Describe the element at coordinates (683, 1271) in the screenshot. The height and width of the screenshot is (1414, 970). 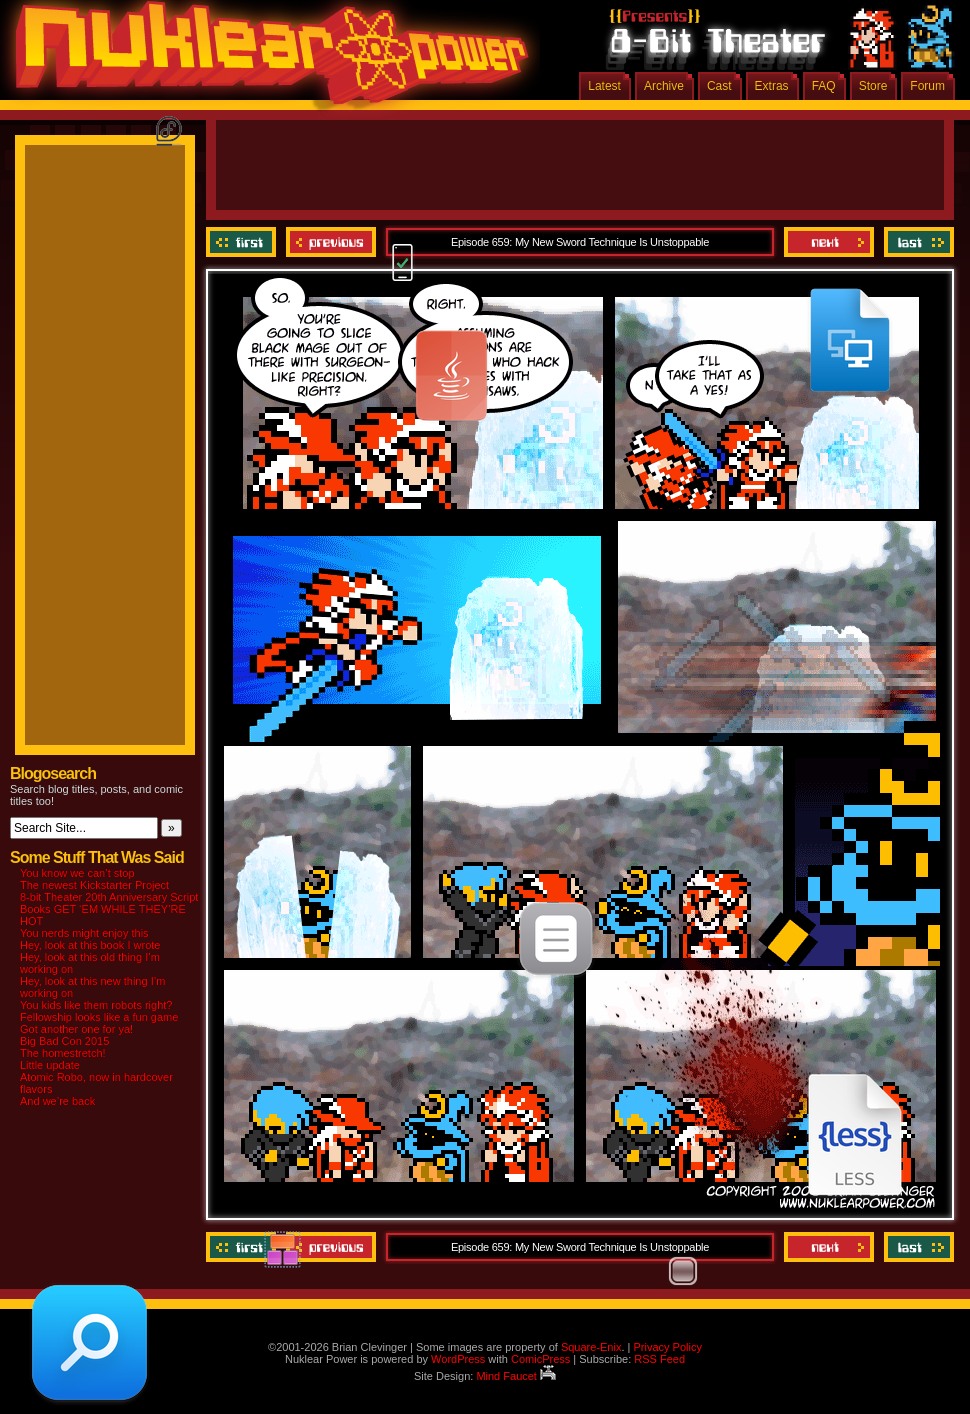
I see `access your media library` at that location.